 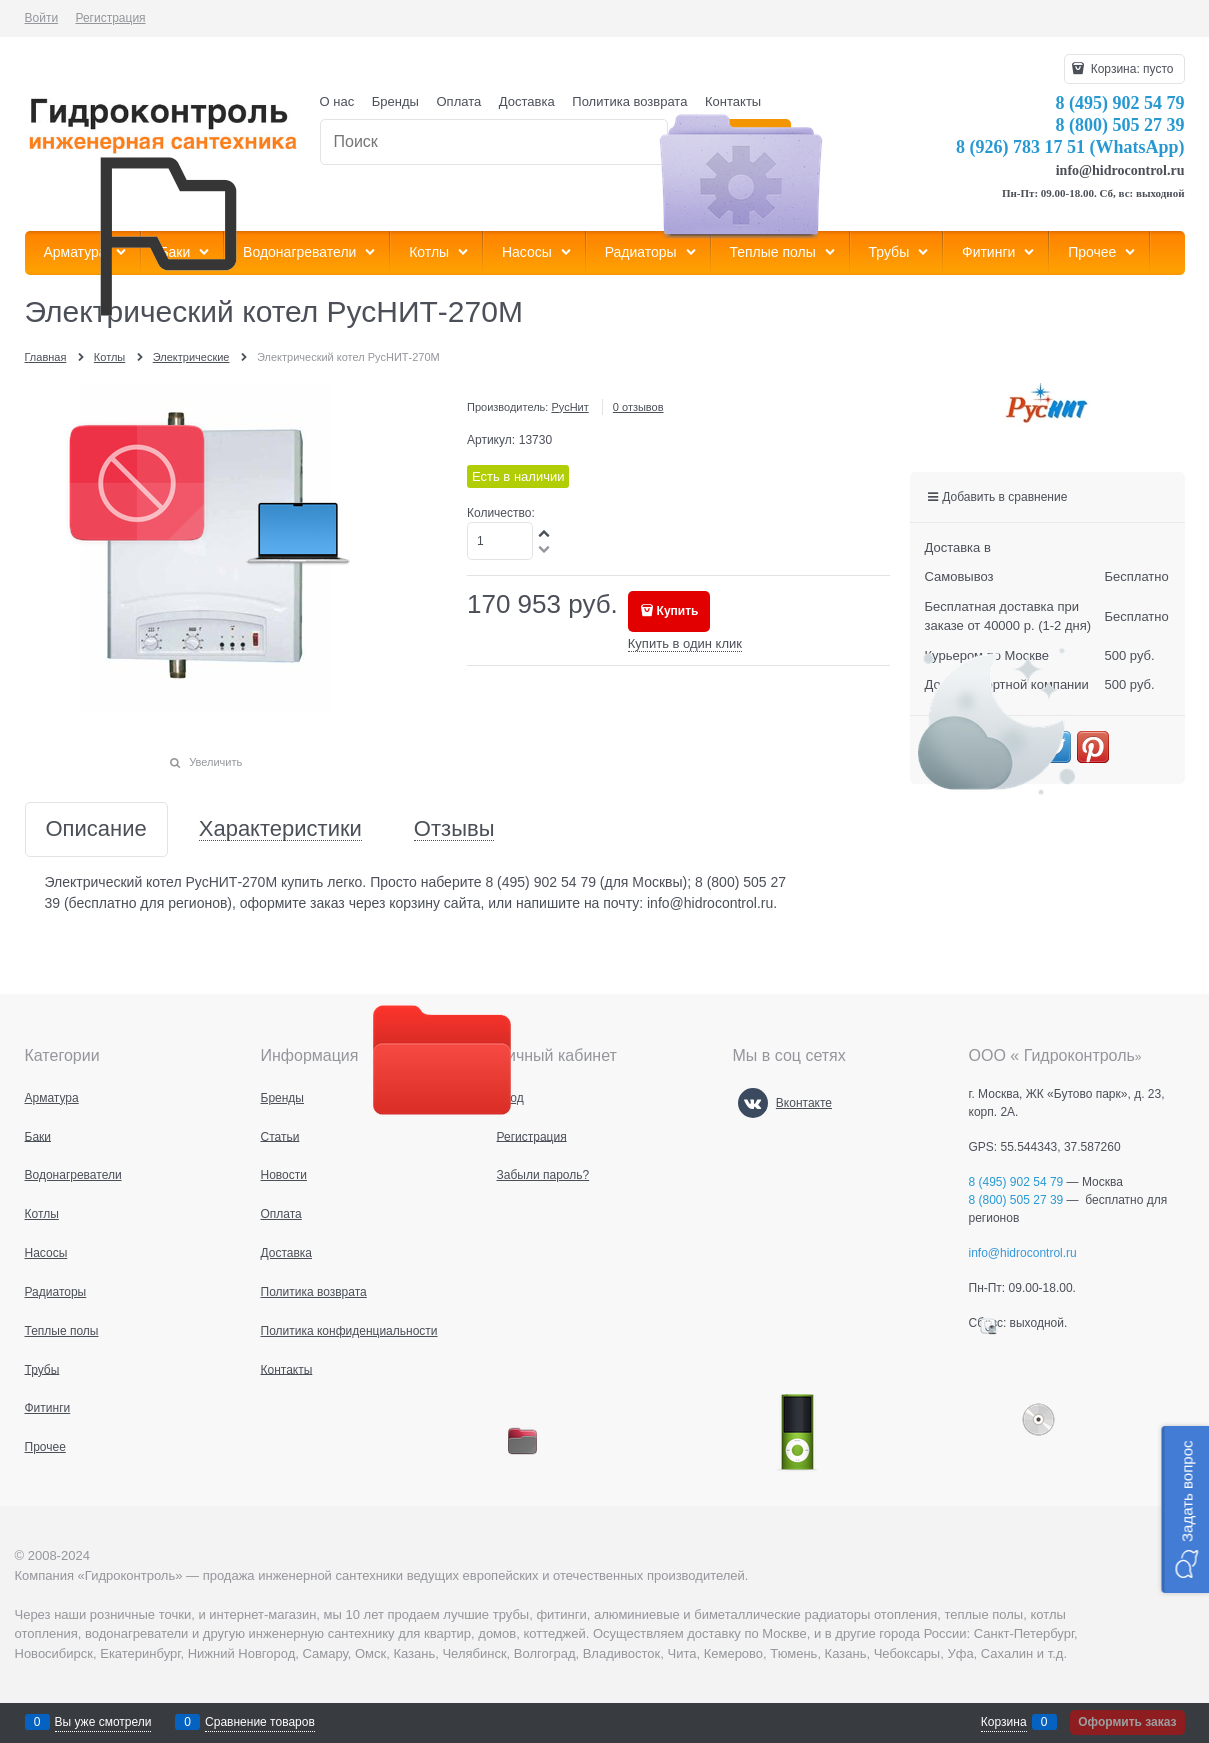 What do you see at coordinates (996, 721) in the screenshot?
I see `indicates partly cloudy conditions at night` at bounding box center [996, 721].